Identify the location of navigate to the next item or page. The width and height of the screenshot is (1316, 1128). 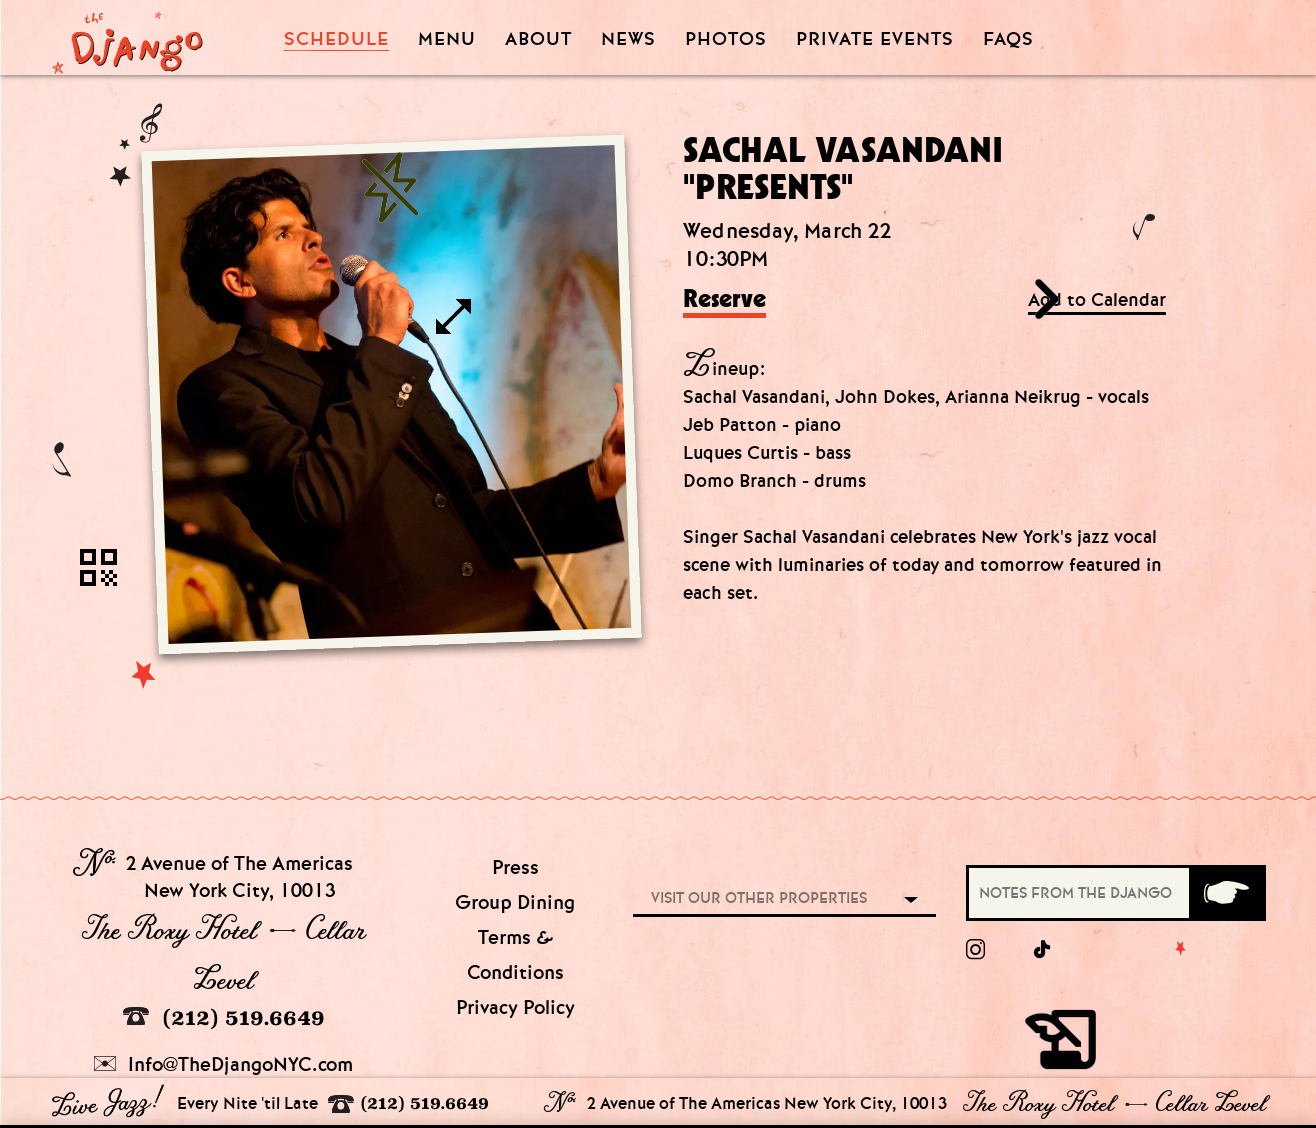
(1046, 299).